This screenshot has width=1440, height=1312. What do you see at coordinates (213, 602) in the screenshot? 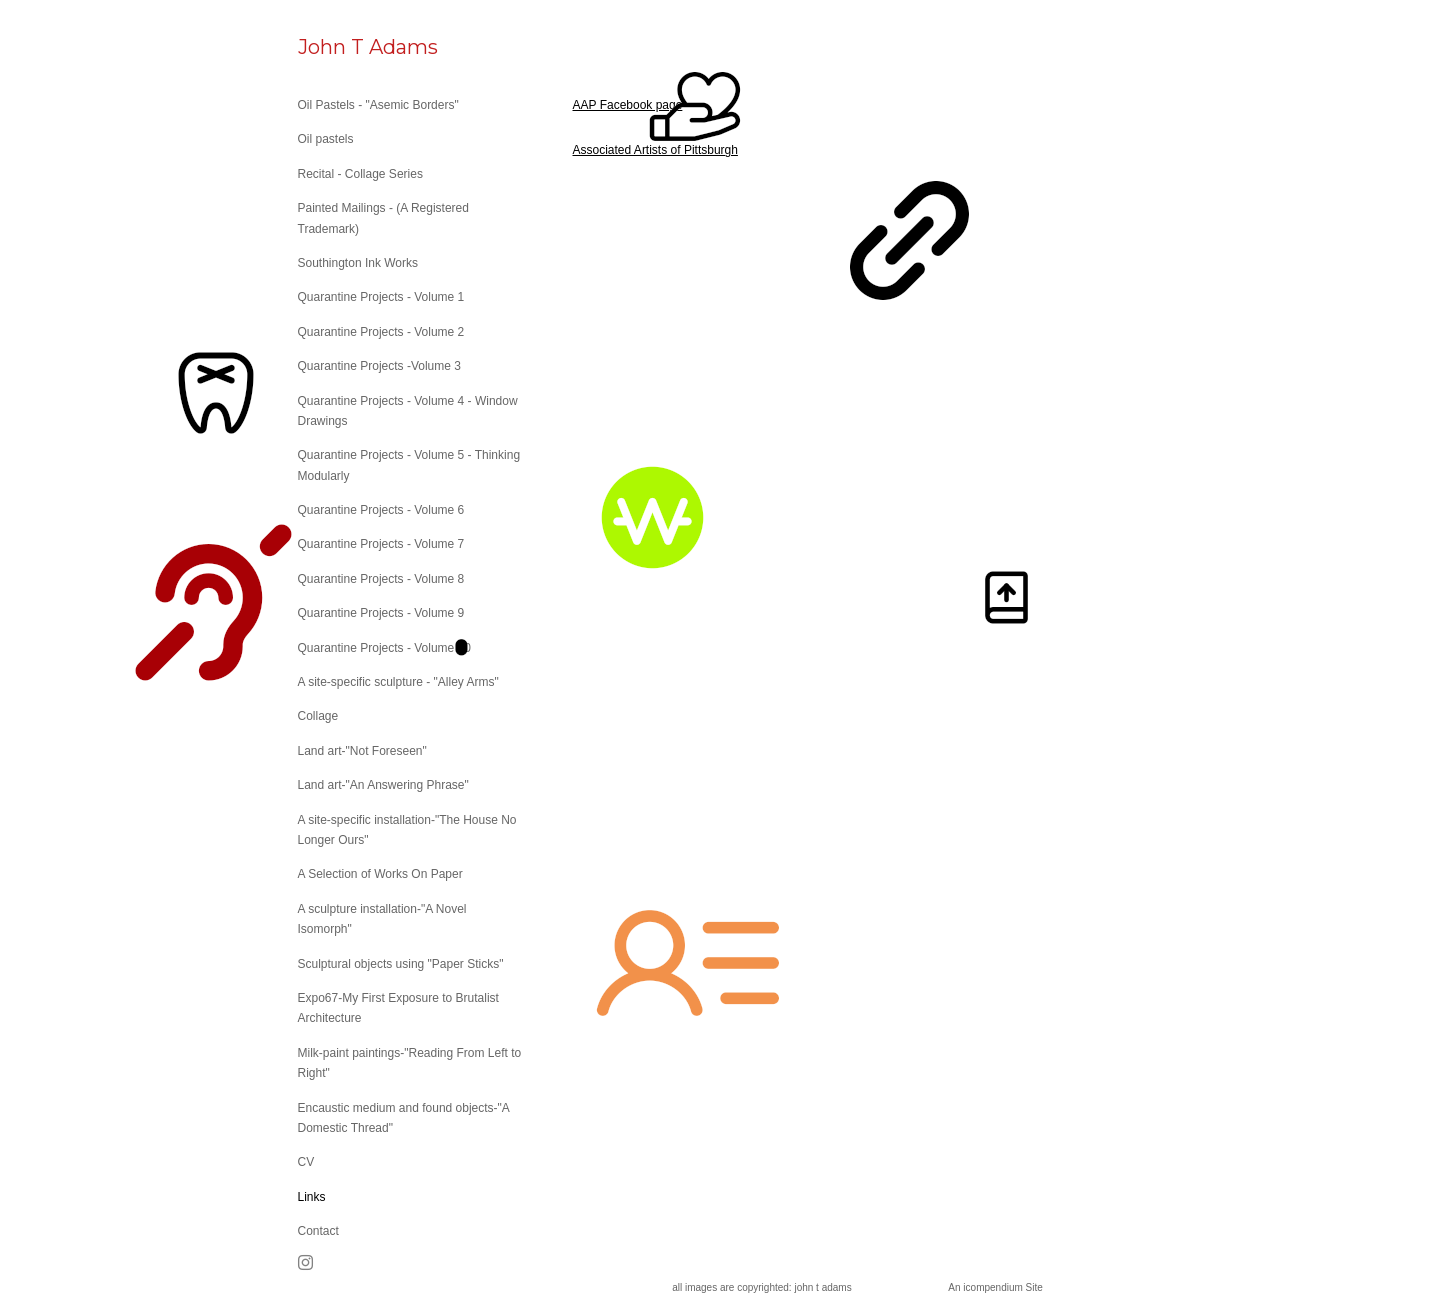
I see `indicates hearing impairment or deaf accessibility` at bounding box center [213, 602].